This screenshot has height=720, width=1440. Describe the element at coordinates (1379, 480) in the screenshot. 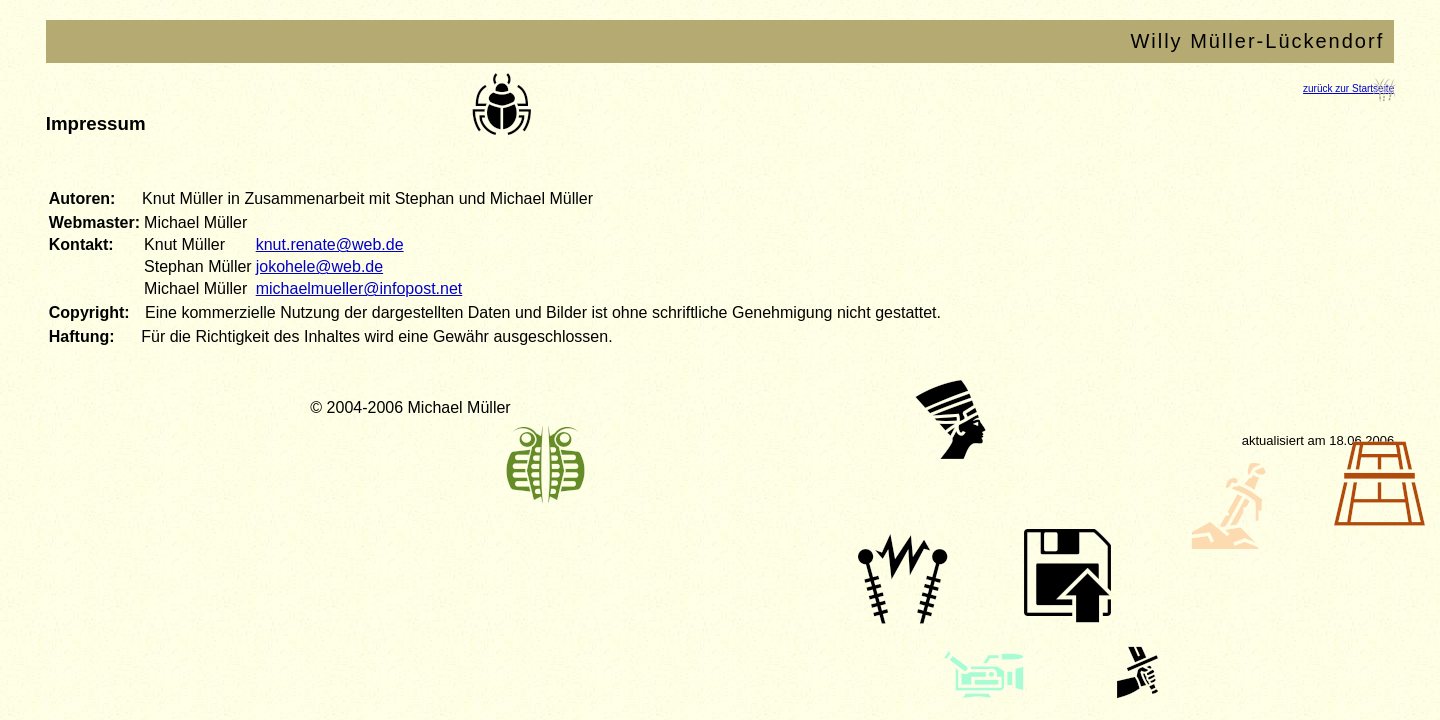

I see `view tennis court availability` at that location.